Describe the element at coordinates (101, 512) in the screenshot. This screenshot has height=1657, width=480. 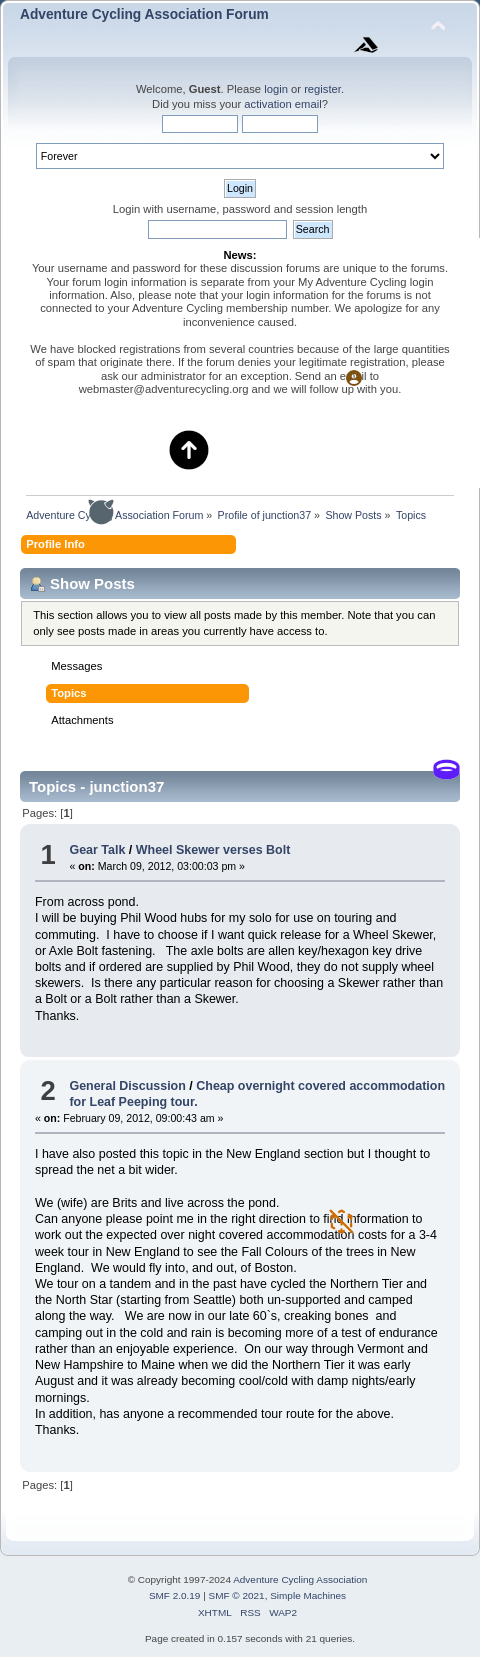
I see `freebsd operating system logo` at that location.